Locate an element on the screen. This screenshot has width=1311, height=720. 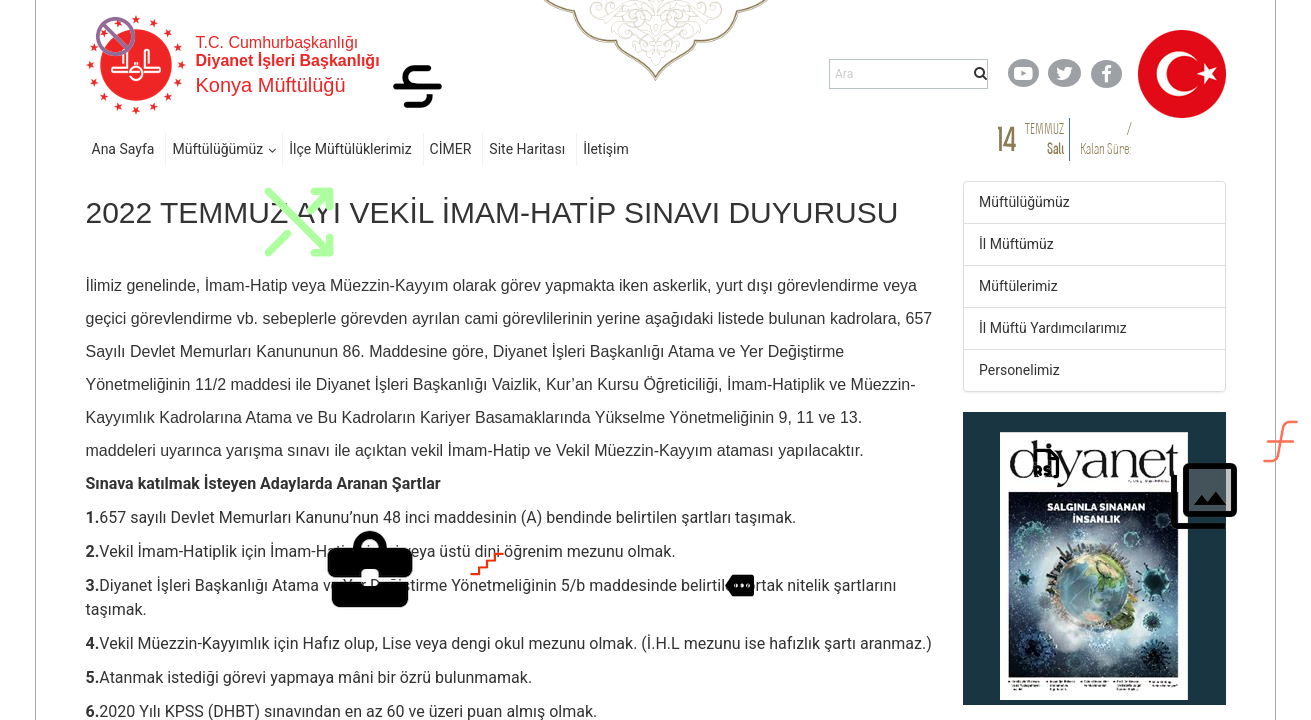
indicates blocked or prohibited content is located at coordinates (115, 36).